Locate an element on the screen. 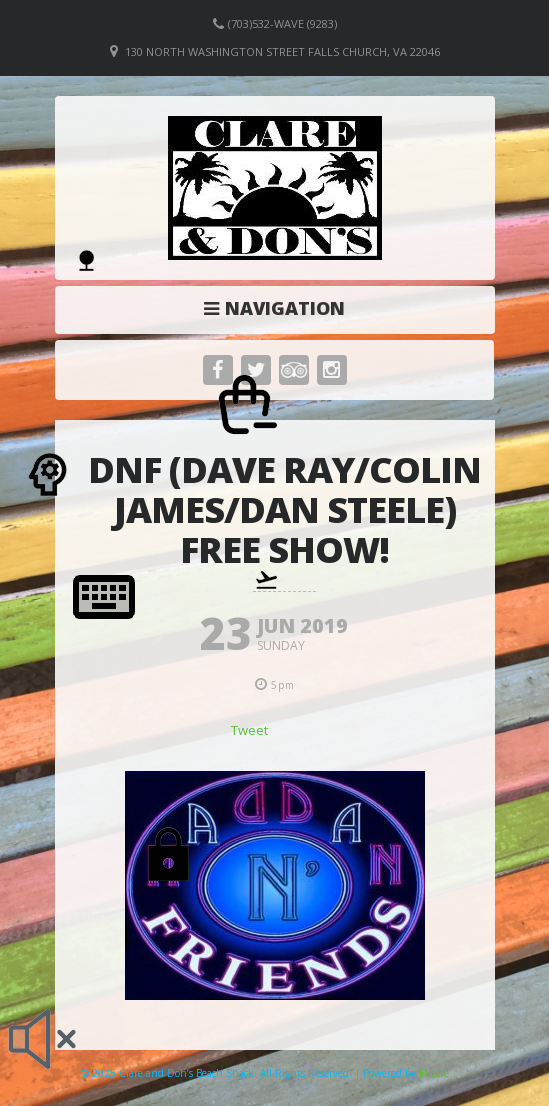 This screenshot has width=549, height=1106. lock or secure this item is located at coordinates (168, 855).